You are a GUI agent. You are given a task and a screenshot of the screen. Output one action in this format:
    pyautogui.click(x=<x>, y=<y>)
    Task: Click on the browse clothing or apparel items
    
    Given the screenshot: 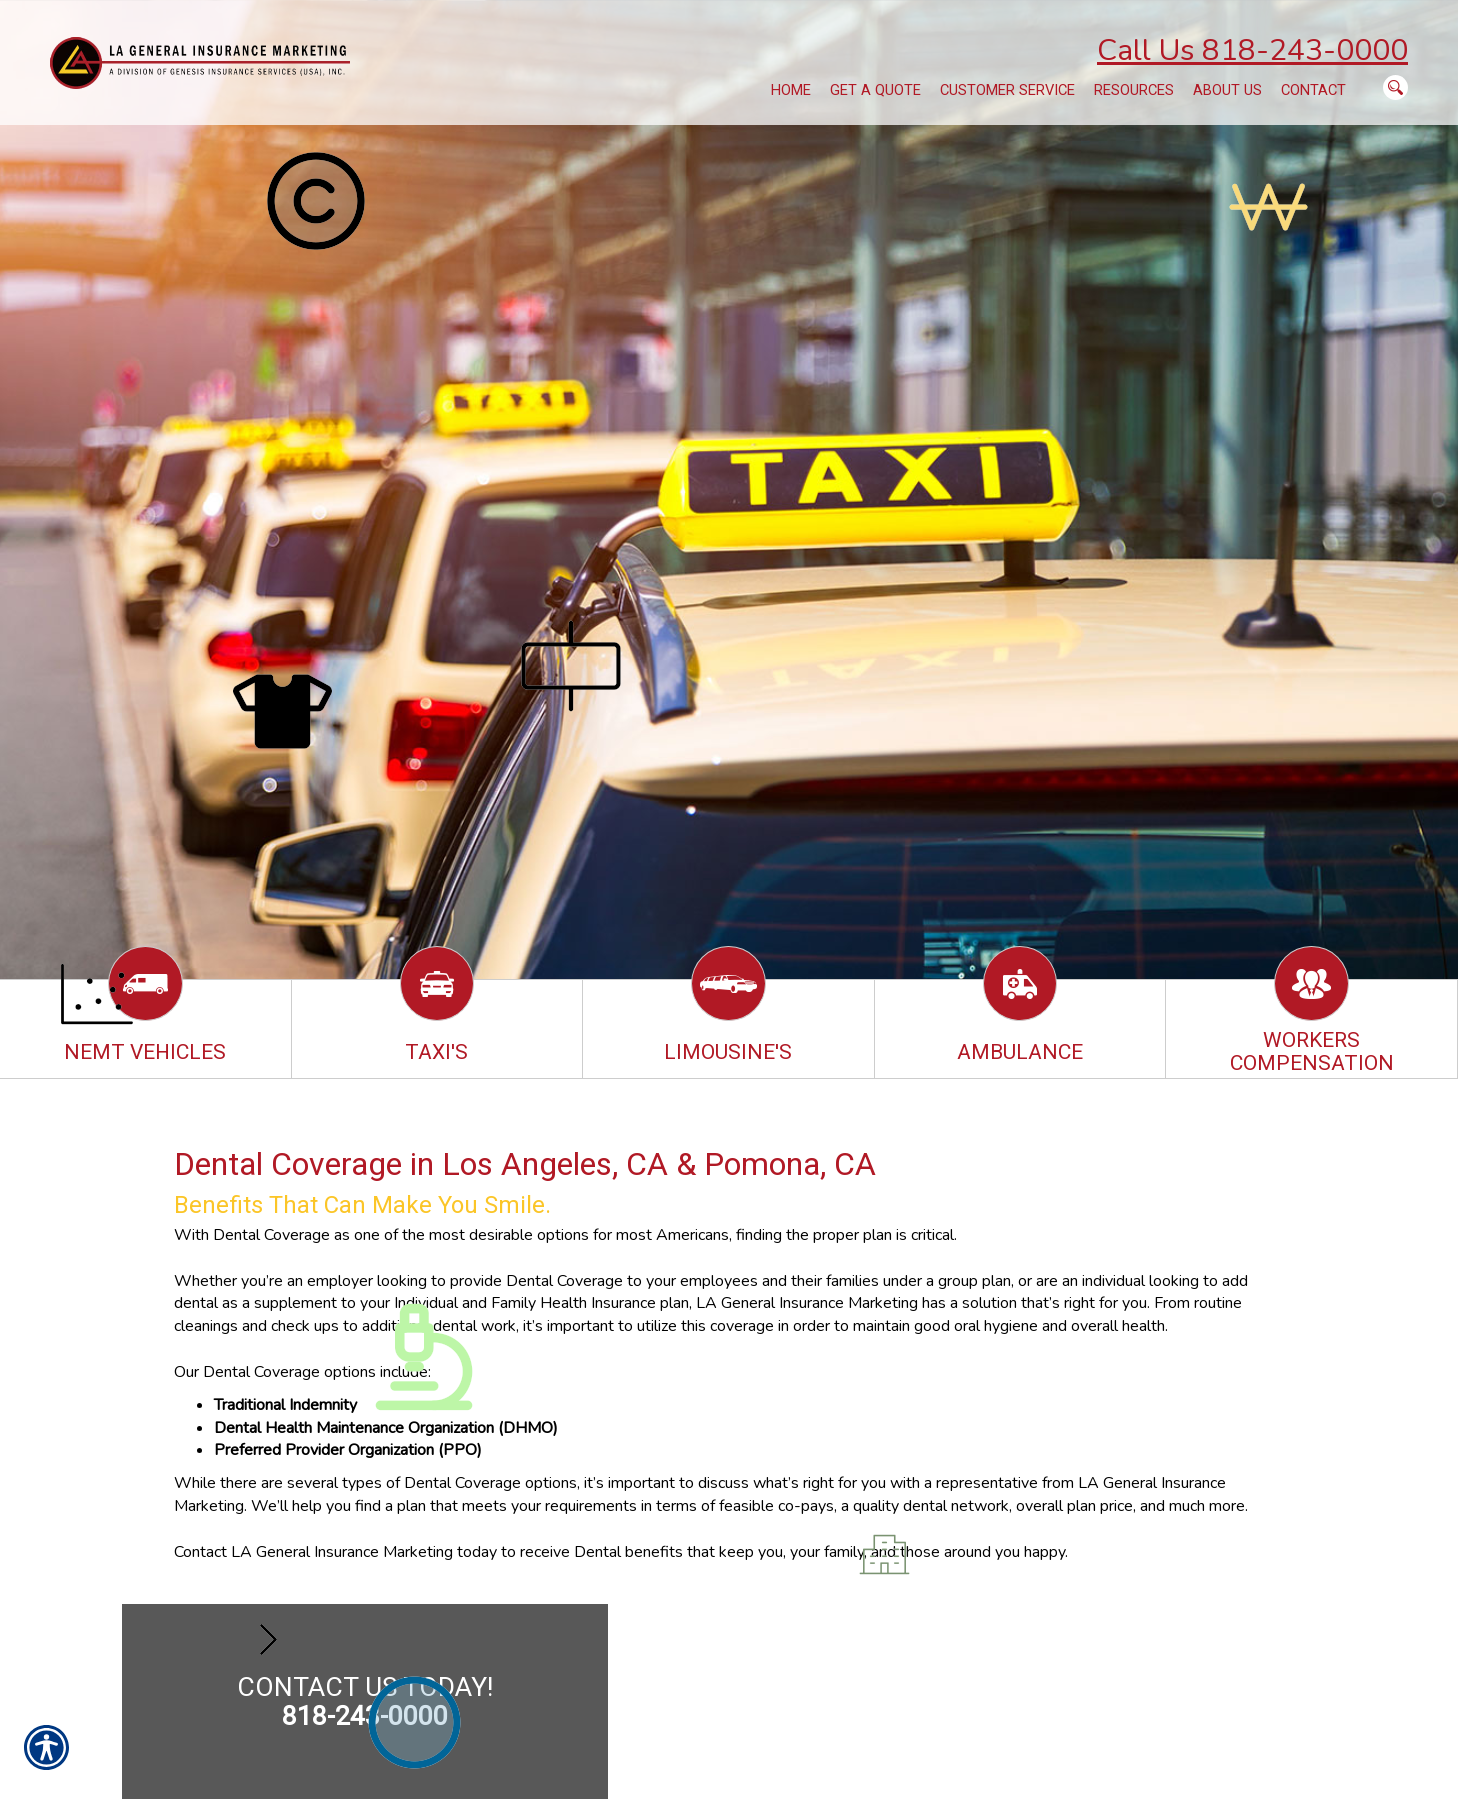 What is the action you would take?
    pyautogui.click(x=282, y=711)
    